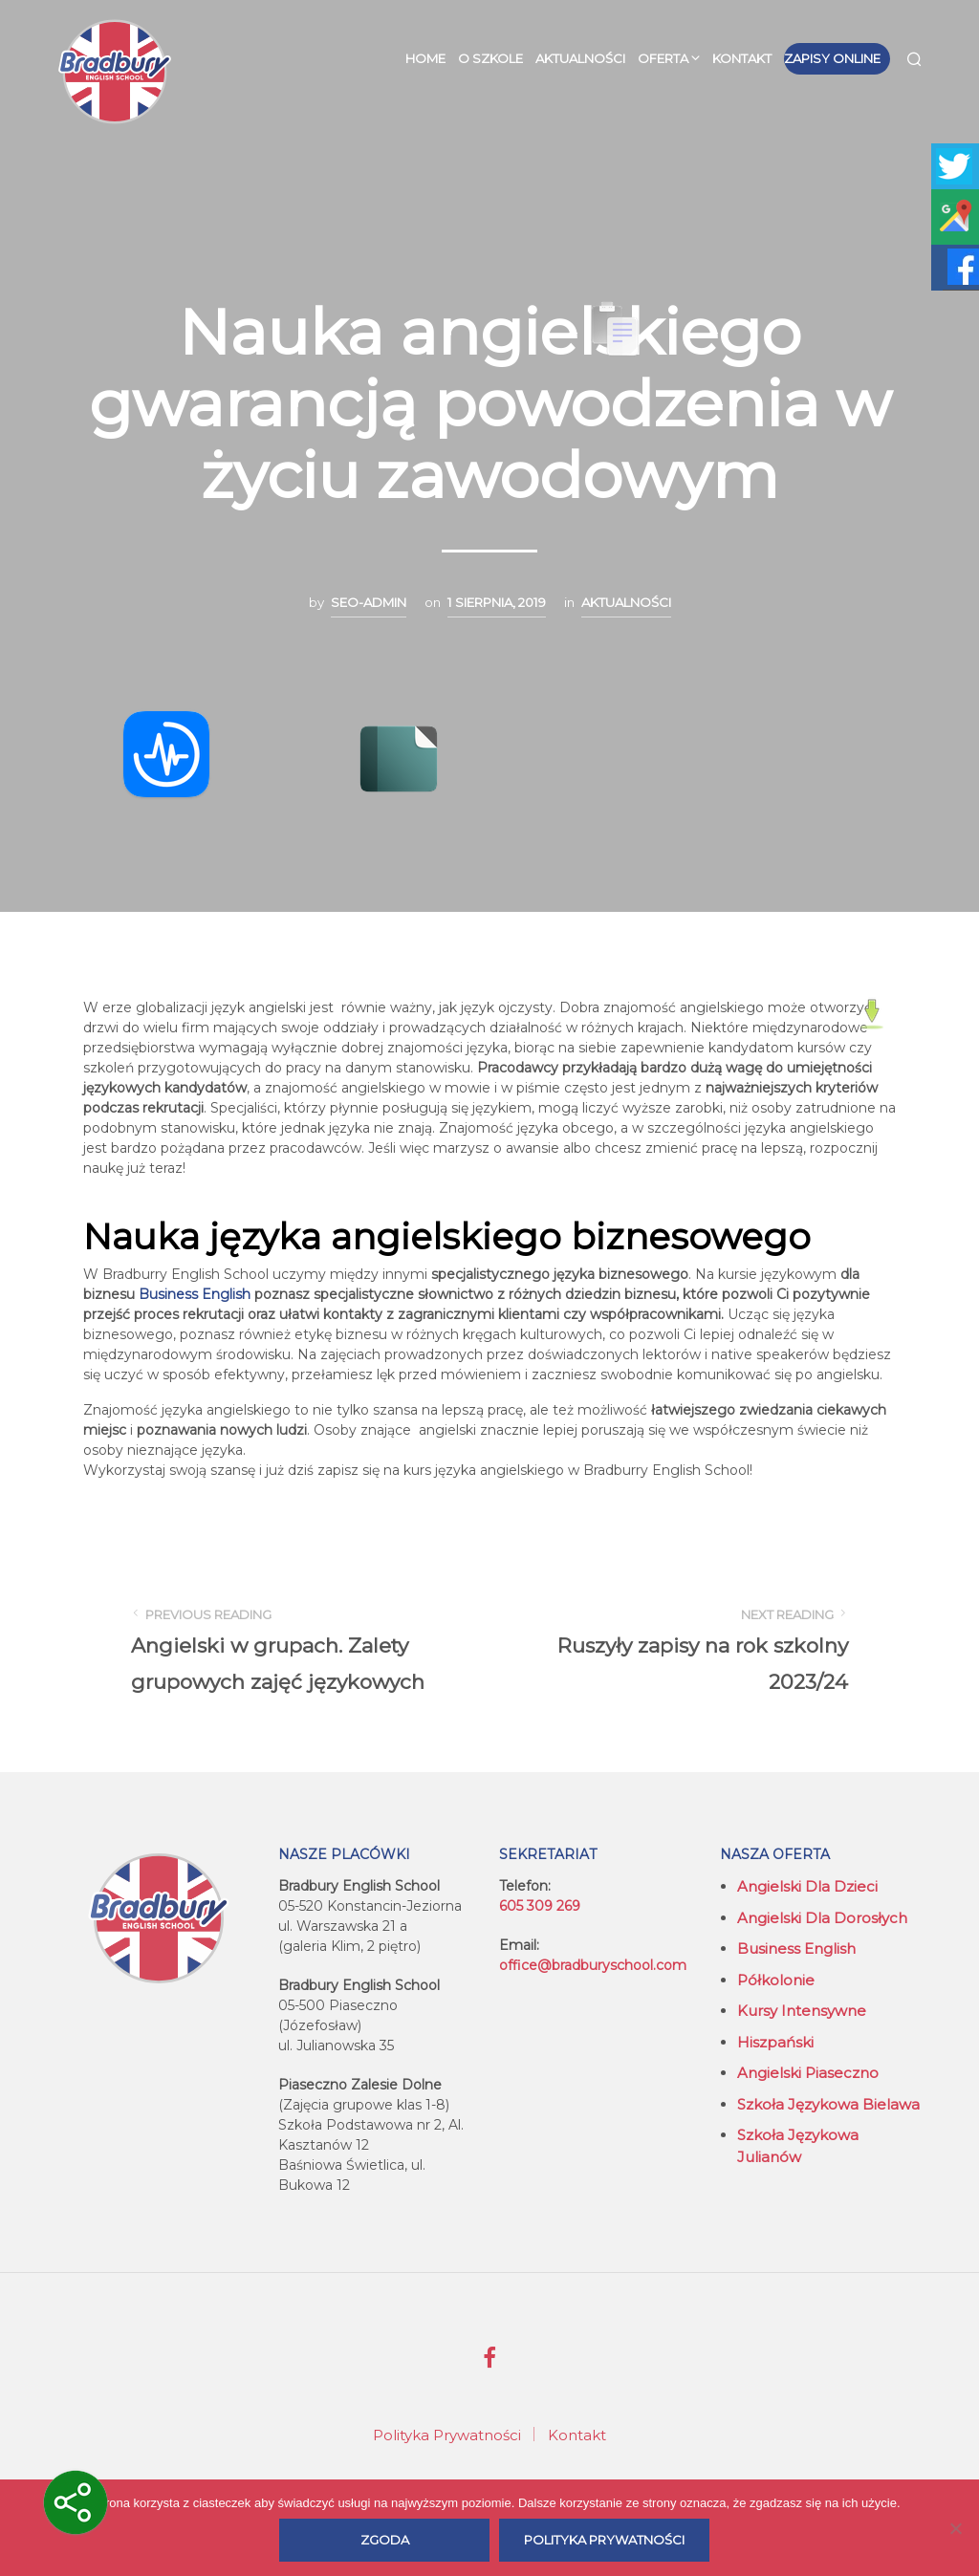 This screenshot has height=2576, width=979. I want to click on indicates a shared file or folder, so click(76, 2502).